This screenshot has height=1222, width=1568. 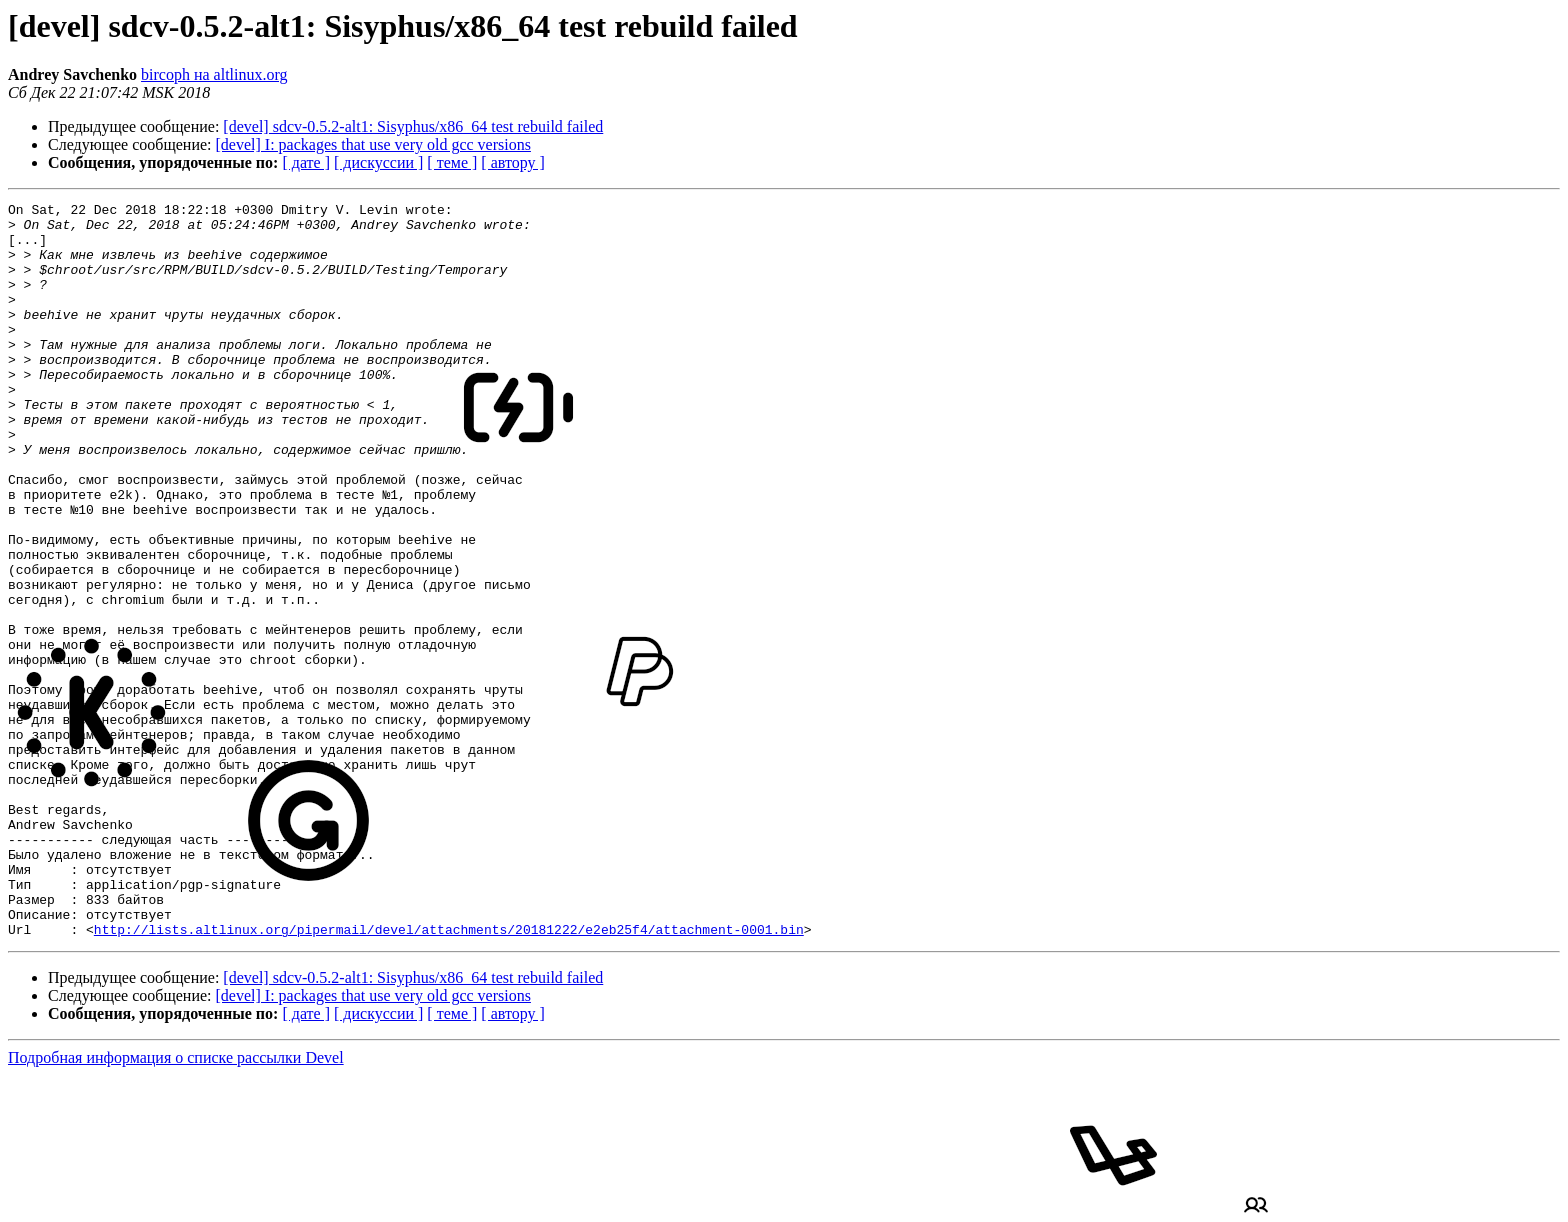 I want to click on view all users or members, so click(x=1256, y=1205).